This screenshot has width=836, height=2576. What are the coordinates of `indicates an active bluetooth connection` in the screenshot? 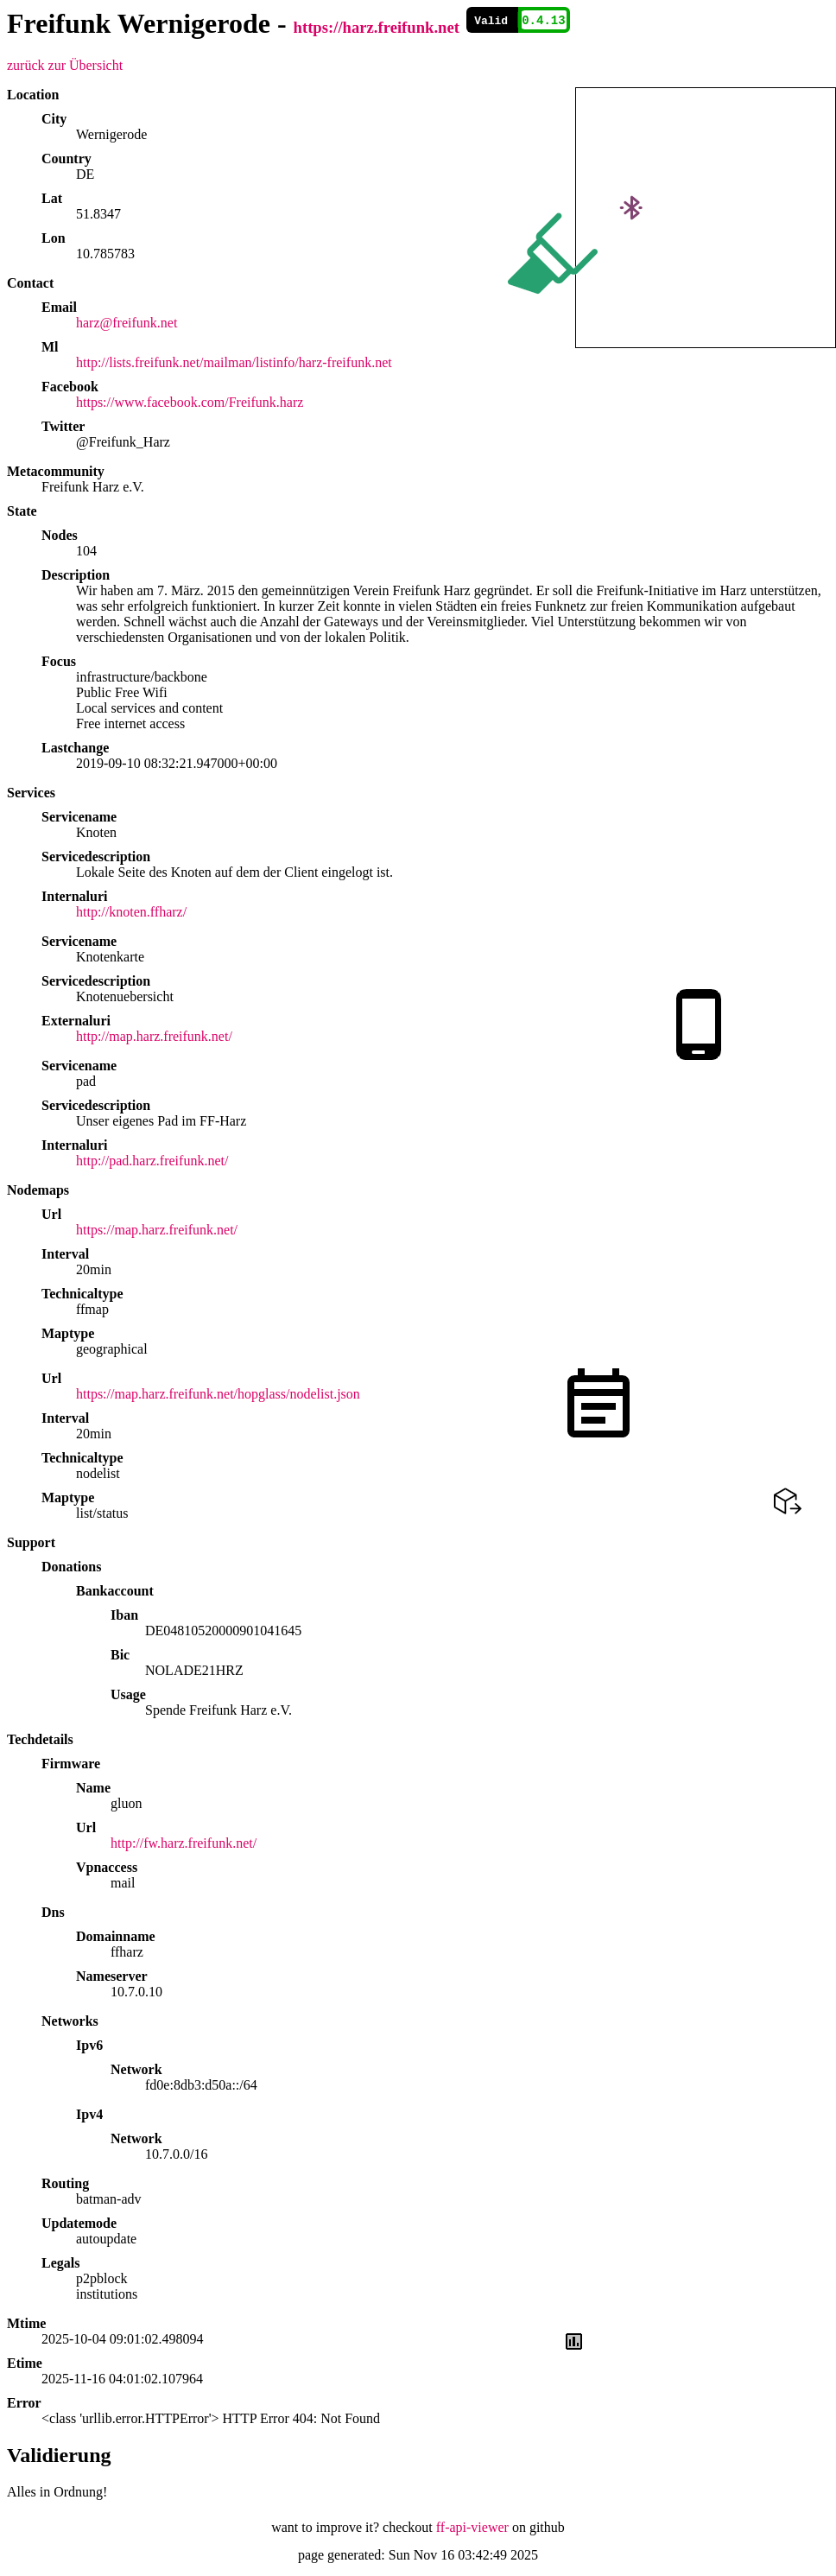 It's located at (631, 207).